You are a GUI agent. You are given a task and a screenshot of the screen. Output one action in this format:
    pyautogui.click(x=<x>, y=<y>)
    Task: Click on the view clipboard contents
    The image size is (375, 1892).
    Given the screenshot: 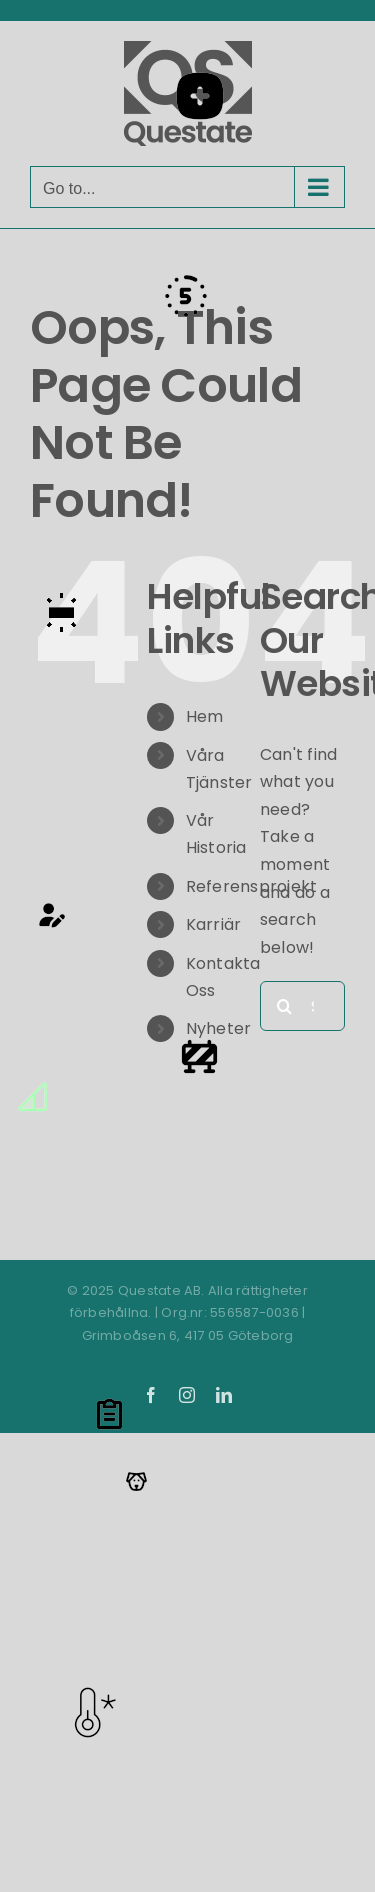 What is the action you would take?
    pyautogui.click(x=109, y=1414)
    